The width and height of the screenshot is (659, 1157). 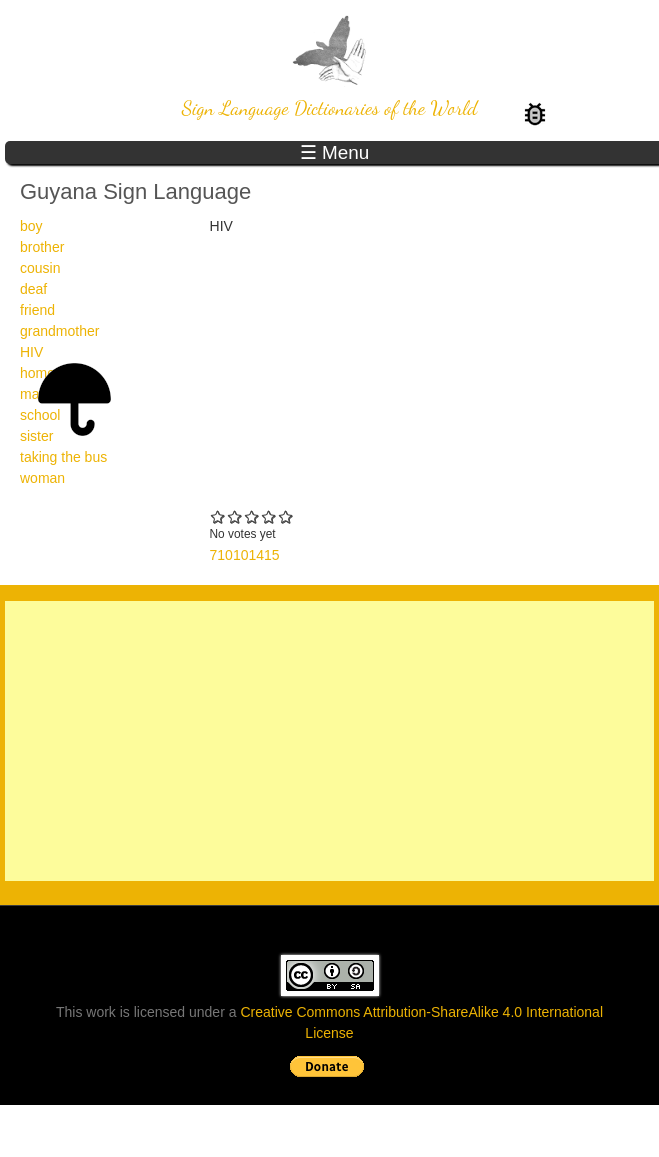 What do you see at coordinates (535, 114) in the screenshot?
I see `report a bug or issue` at bounding box center [535, 114].